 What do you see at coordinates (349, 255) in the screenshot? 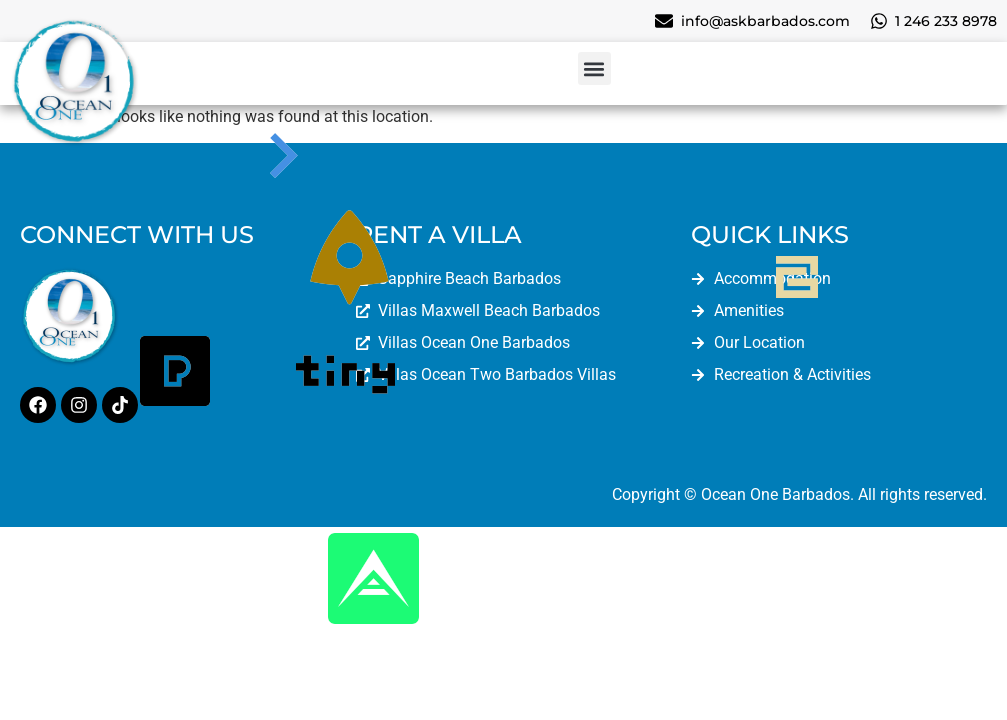
I see `launch or start an application` at bounding box center [349, 255].